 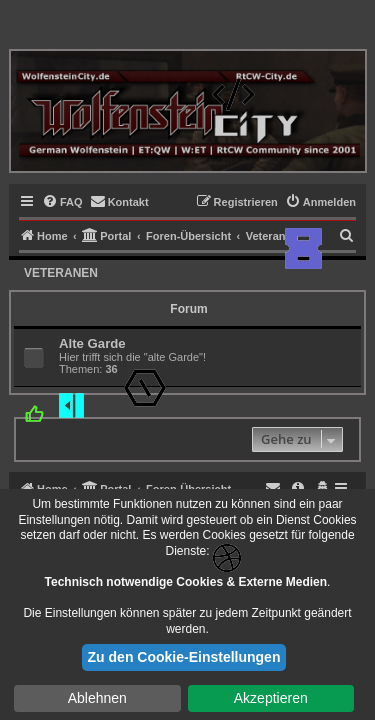 I want to click on apply a coupon or discount code, so click(x=303, y=248).